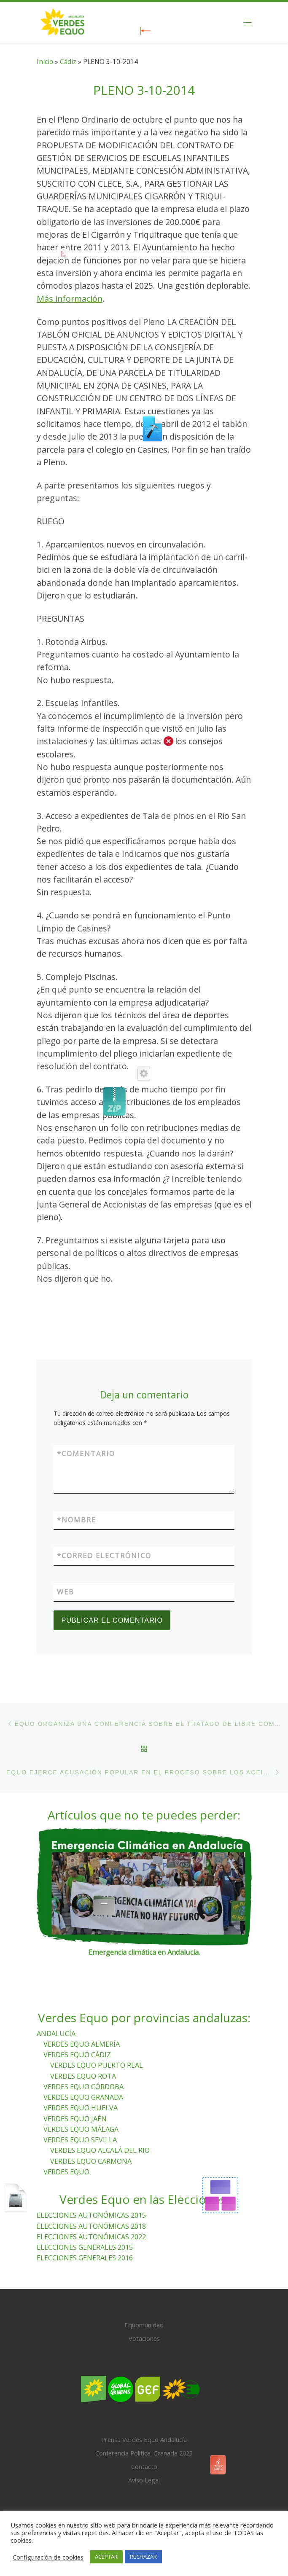  What do you see at coordinates (152, 429) in the screenshot?
I see `makefile document for build automation` at bounding box center [152, 429].